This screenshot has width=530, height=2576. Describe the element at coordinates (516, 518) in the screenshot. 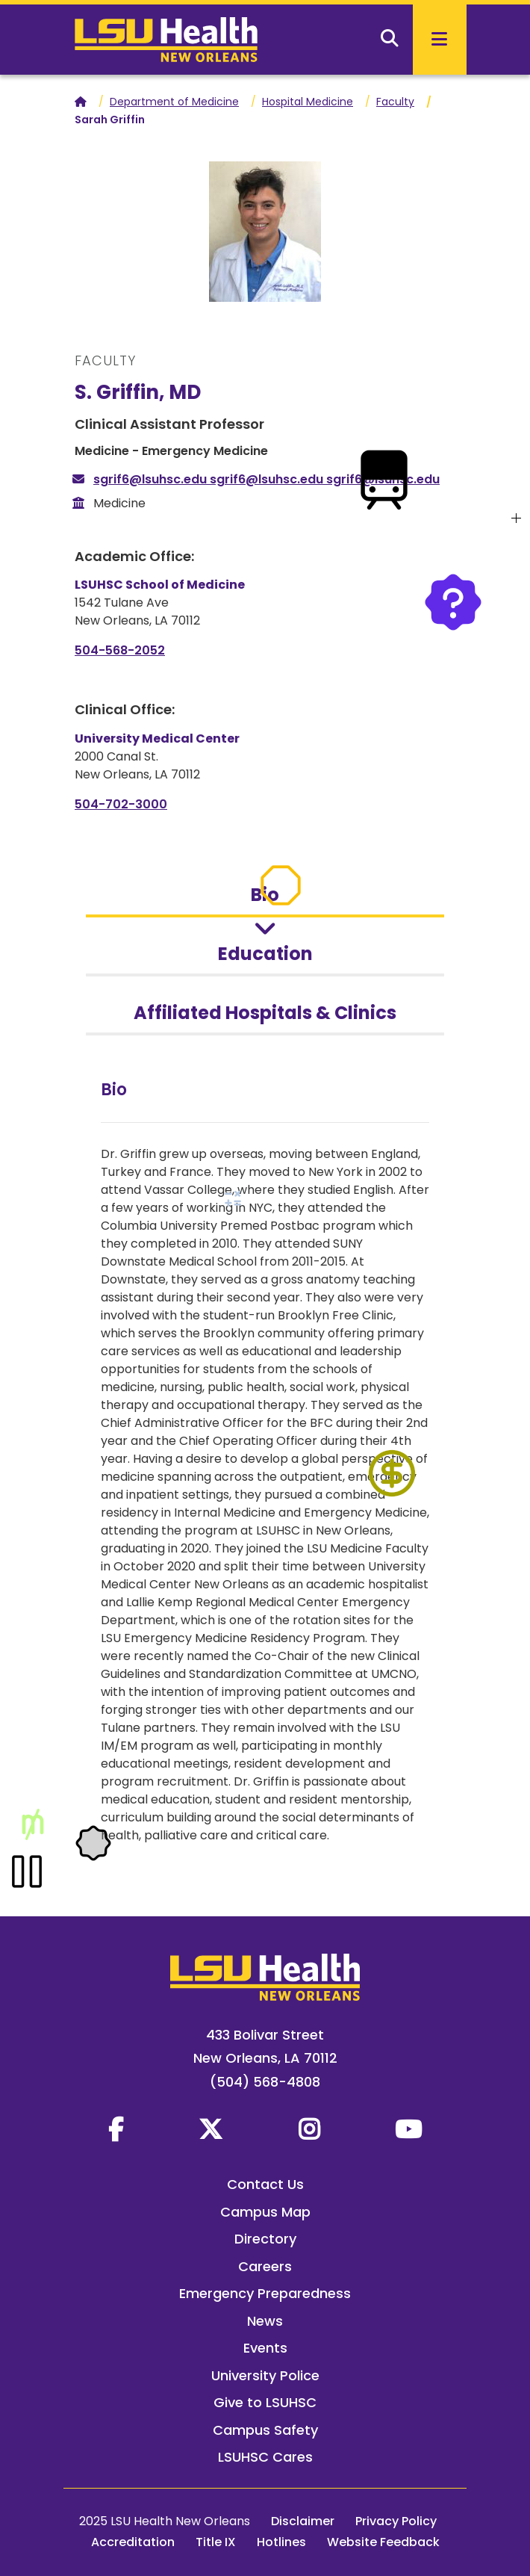

I see `add a new item` at that location.